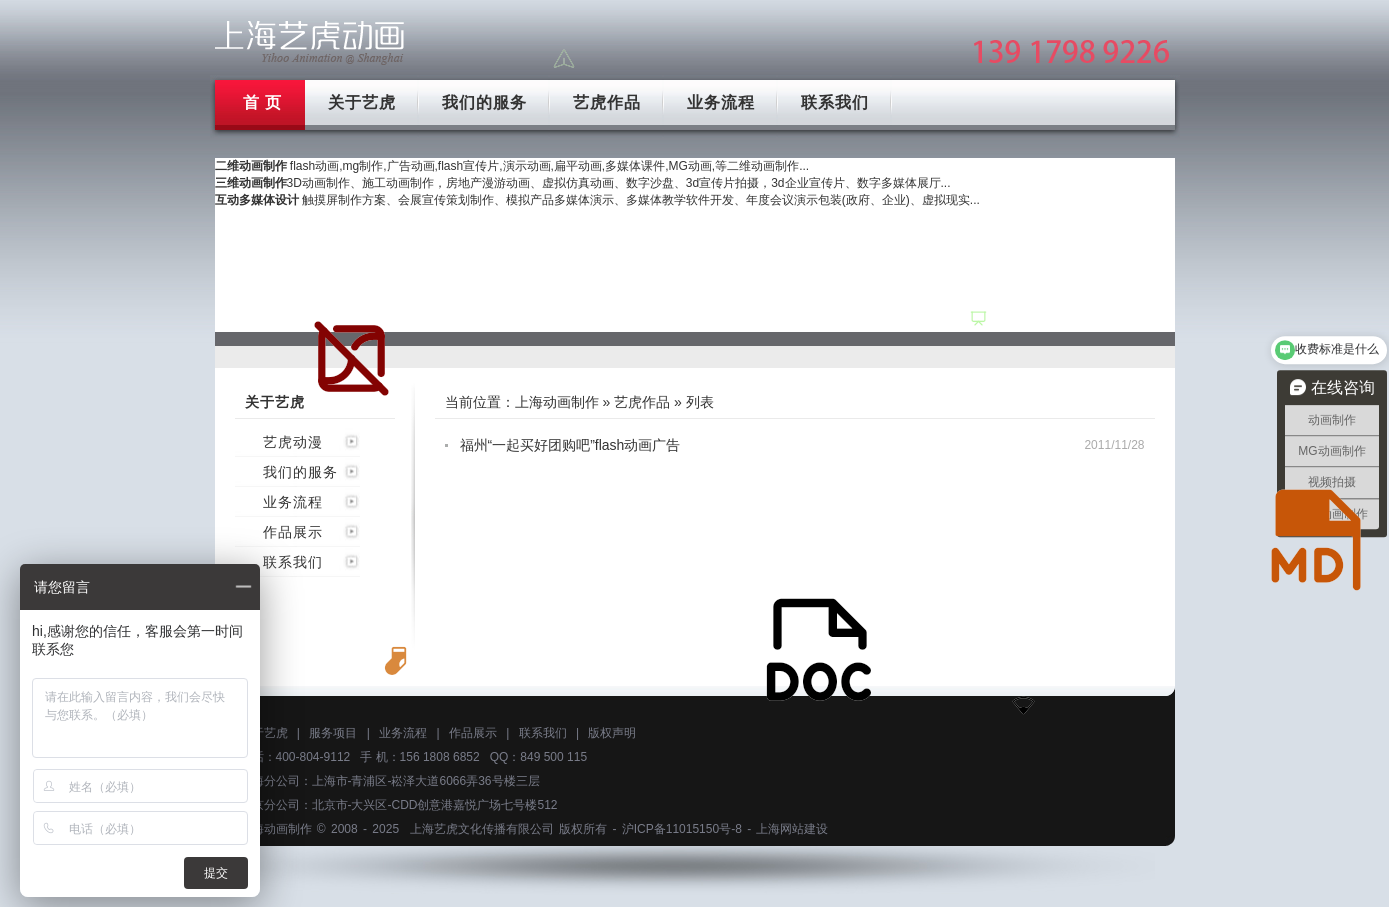  I want to click on browse clothing or apparel items, so click(396, 660).